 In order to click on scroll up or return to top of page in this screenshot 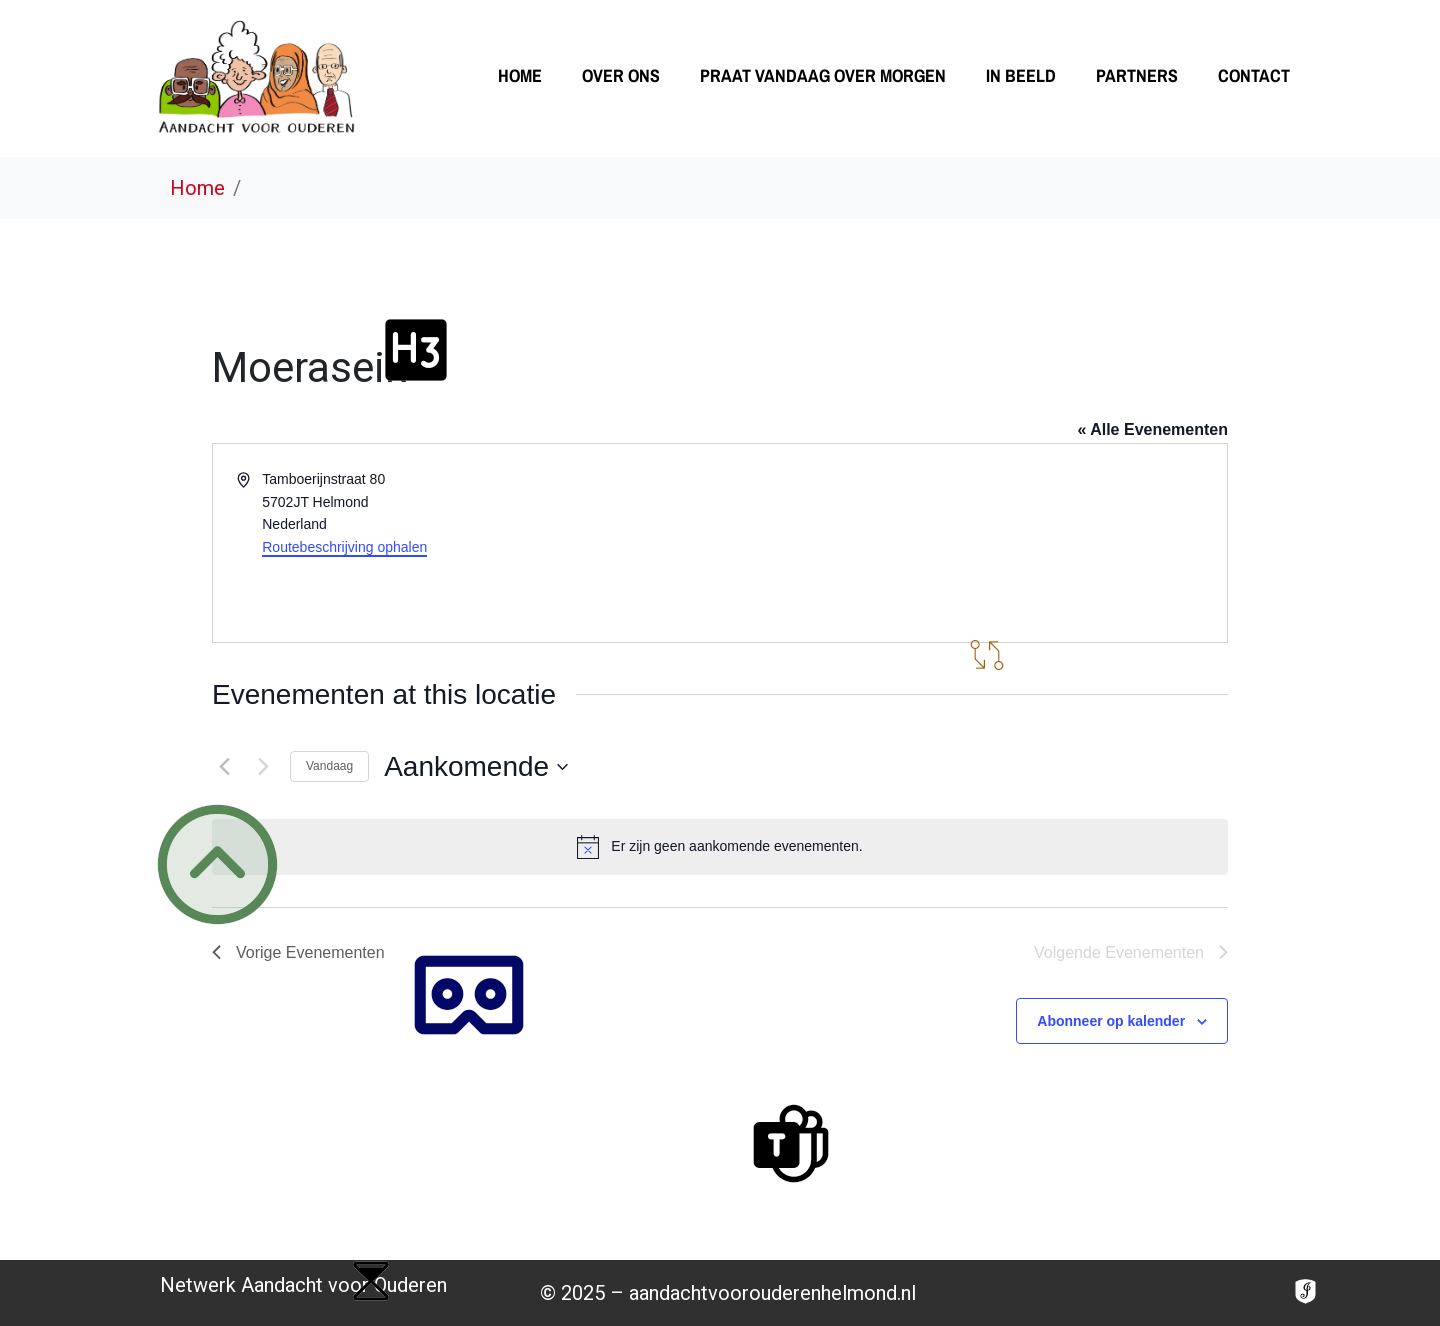, I will do `click(217, 864)`.